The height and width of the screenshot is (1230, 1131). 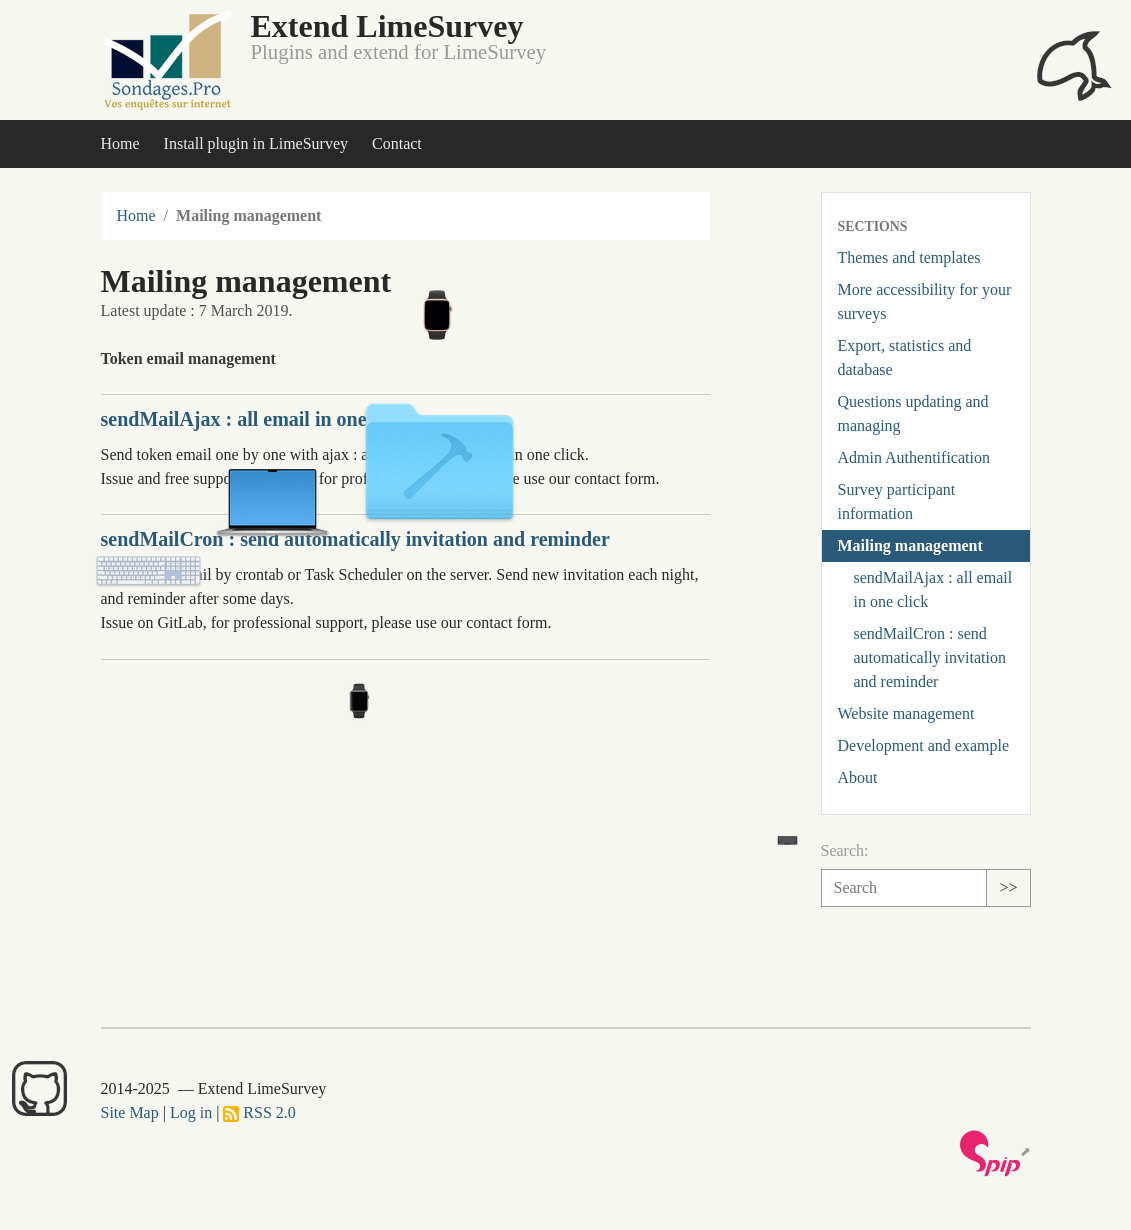 I want to click on connect a bluetooth keyboard, so click(x=148, y=570).